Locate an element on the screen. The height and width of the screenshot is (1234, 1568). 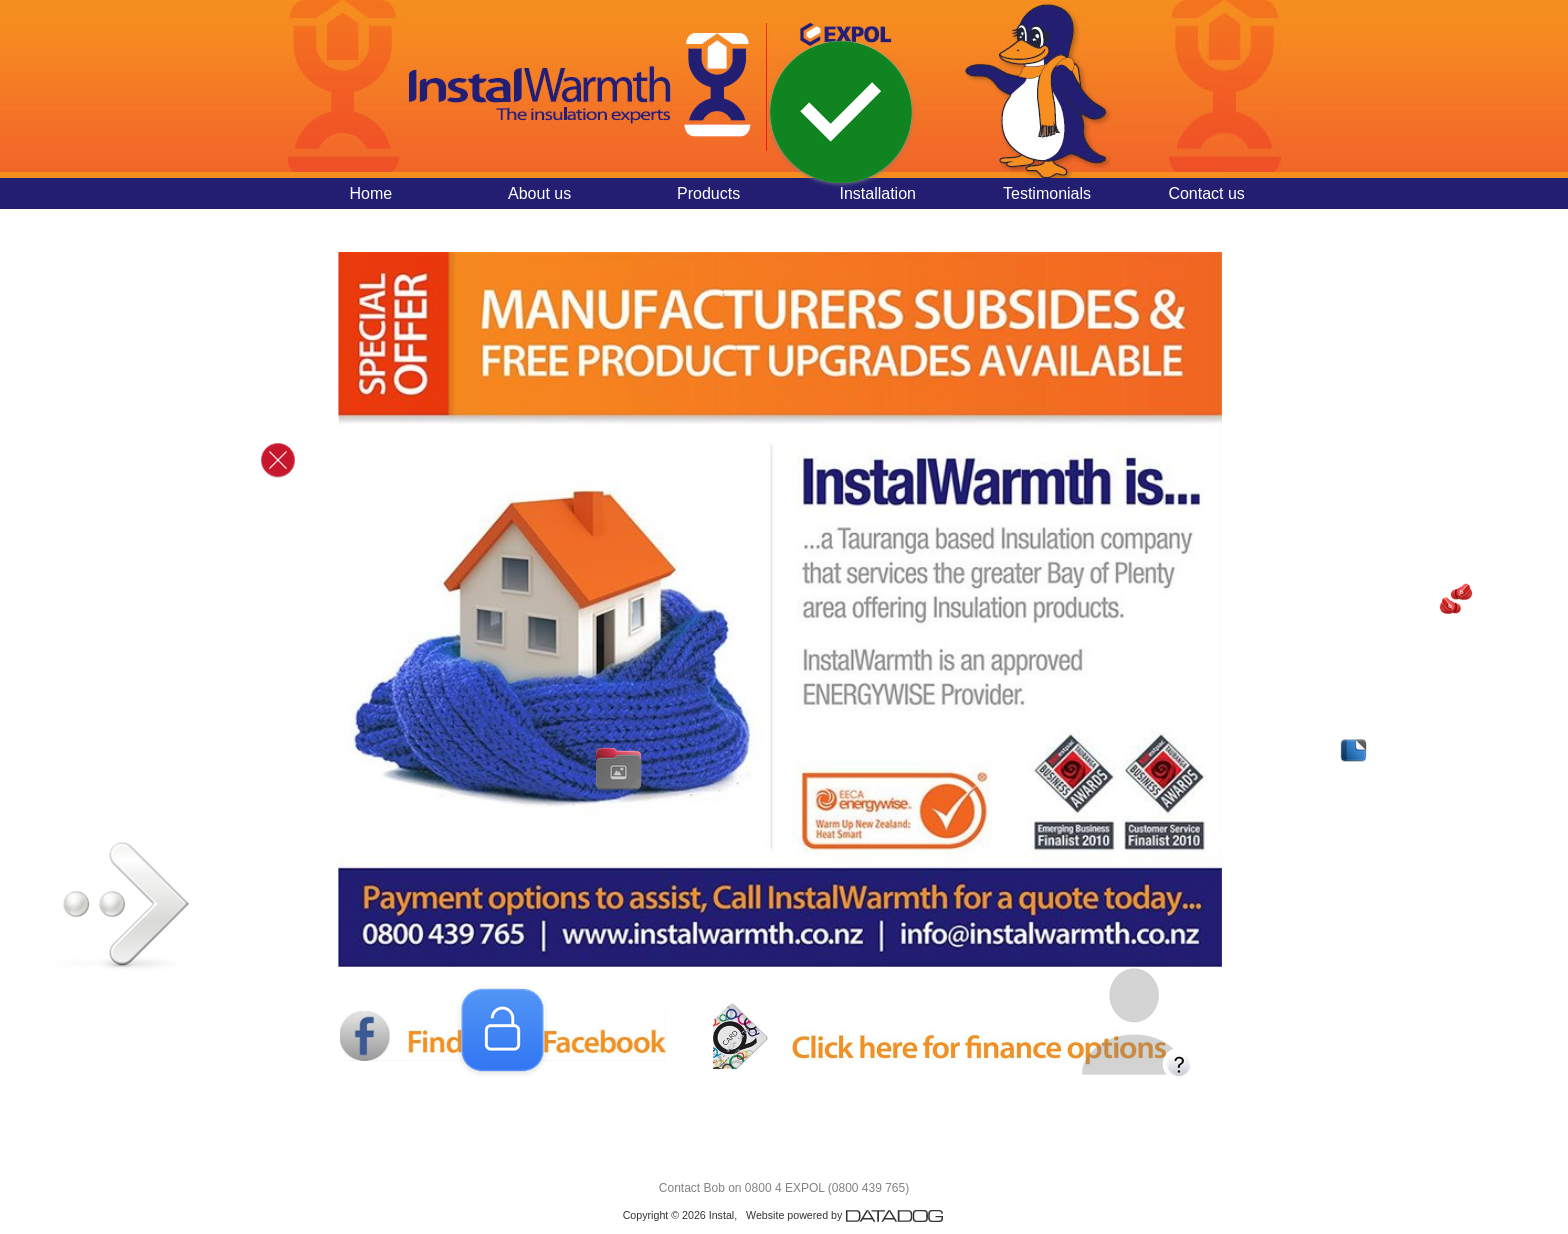
open screensaver and lock screen settings is located at coordinates (502, 1031).